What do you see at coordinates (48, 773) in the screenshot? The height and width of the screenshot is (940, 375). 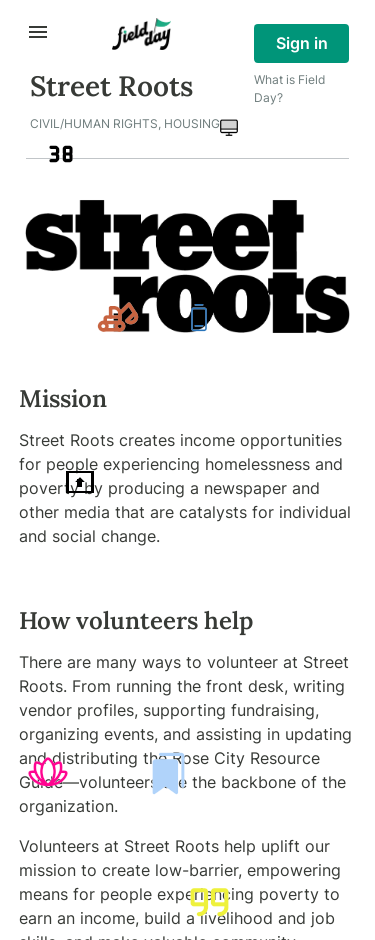 I see `access meditation or mindfulness features` at bounding box center [48, 773].